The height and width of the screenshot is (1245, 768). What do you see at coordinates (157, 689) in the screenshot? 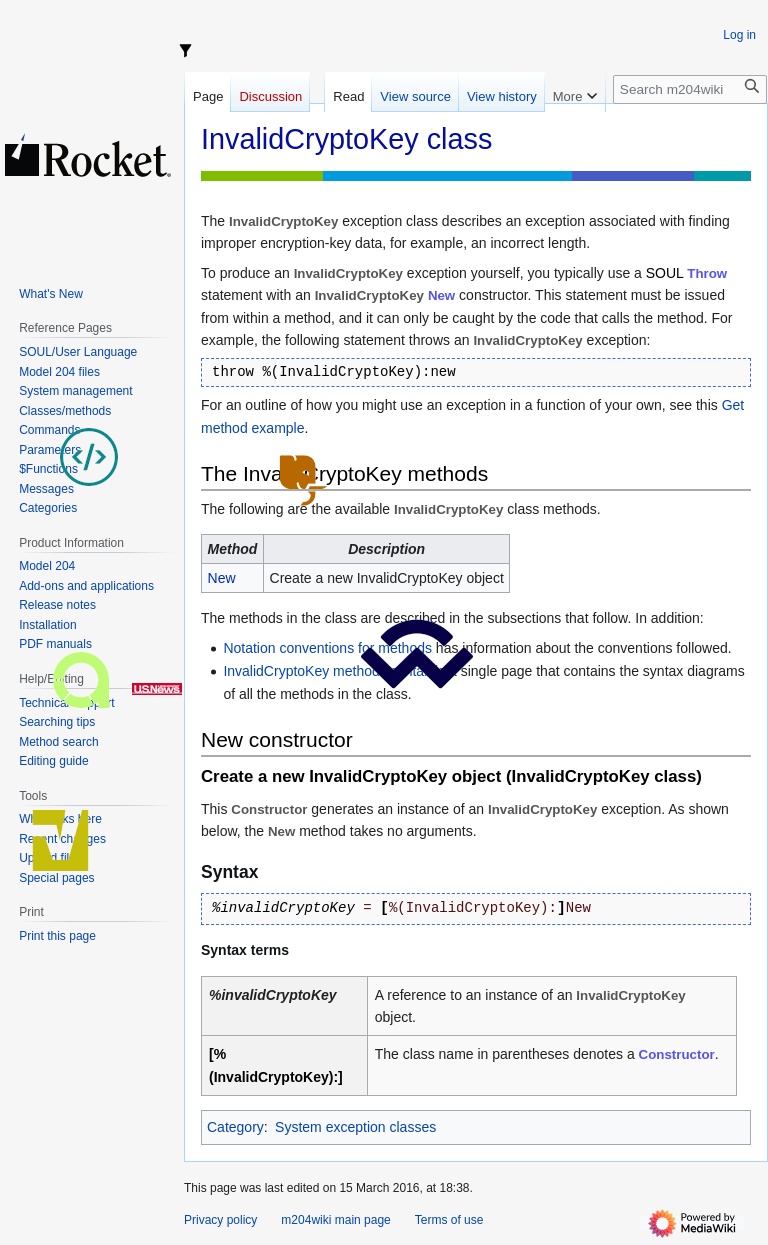
I see `visit U.S. News & World Report website` at bounding box center [157, 689].